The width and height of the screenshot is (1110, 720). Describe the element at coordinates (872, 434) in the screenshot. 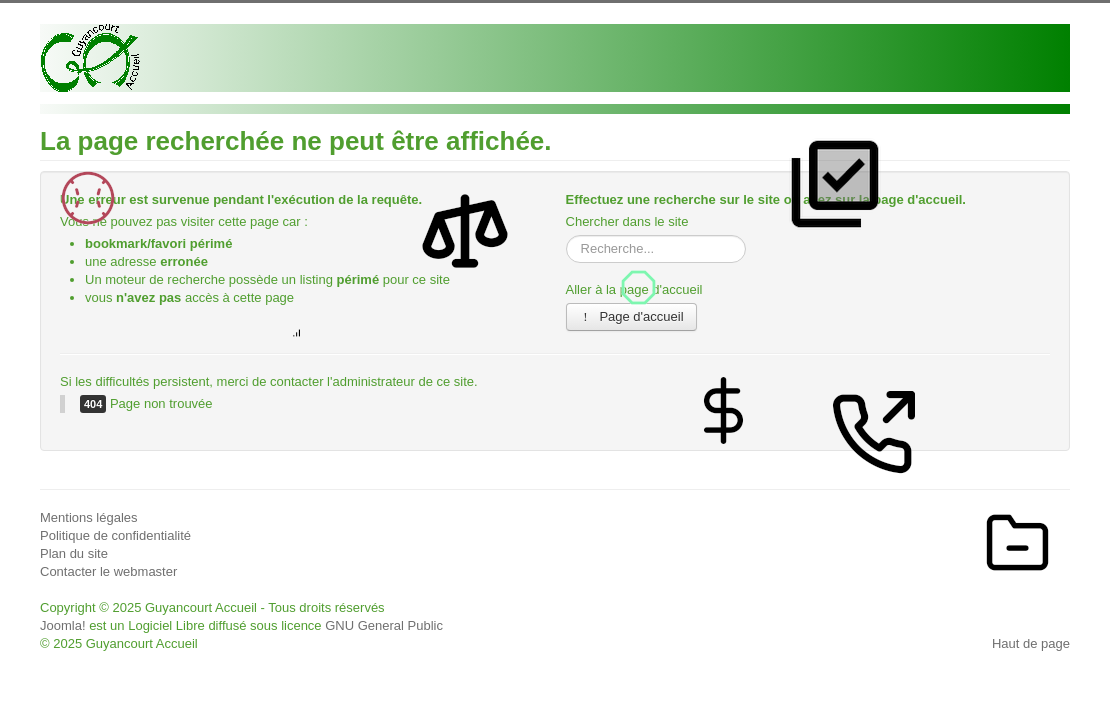

I see `make an outgoing call` at that location.